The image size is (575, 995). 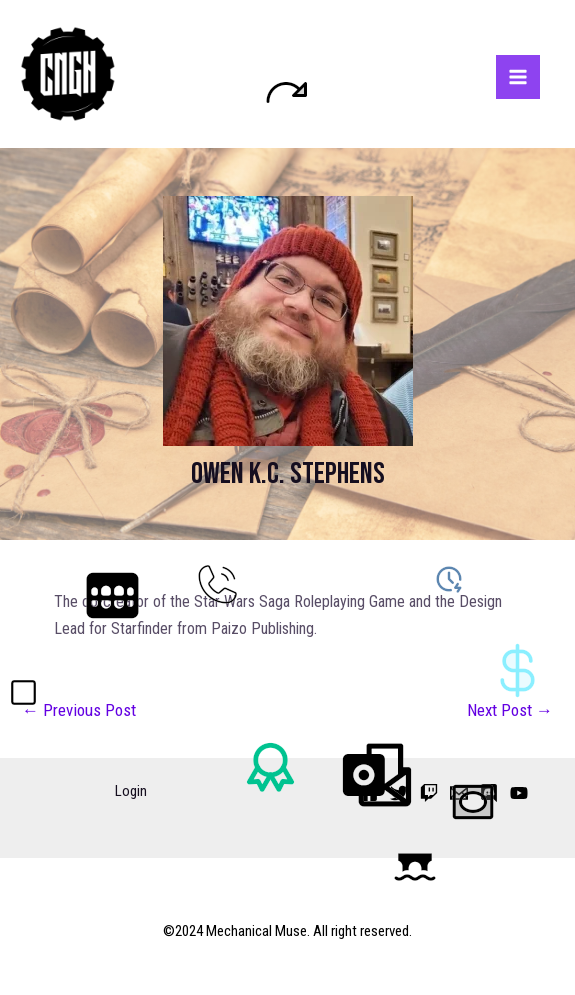 I want to click on select or deselect an item, so click(x=23, y=692).